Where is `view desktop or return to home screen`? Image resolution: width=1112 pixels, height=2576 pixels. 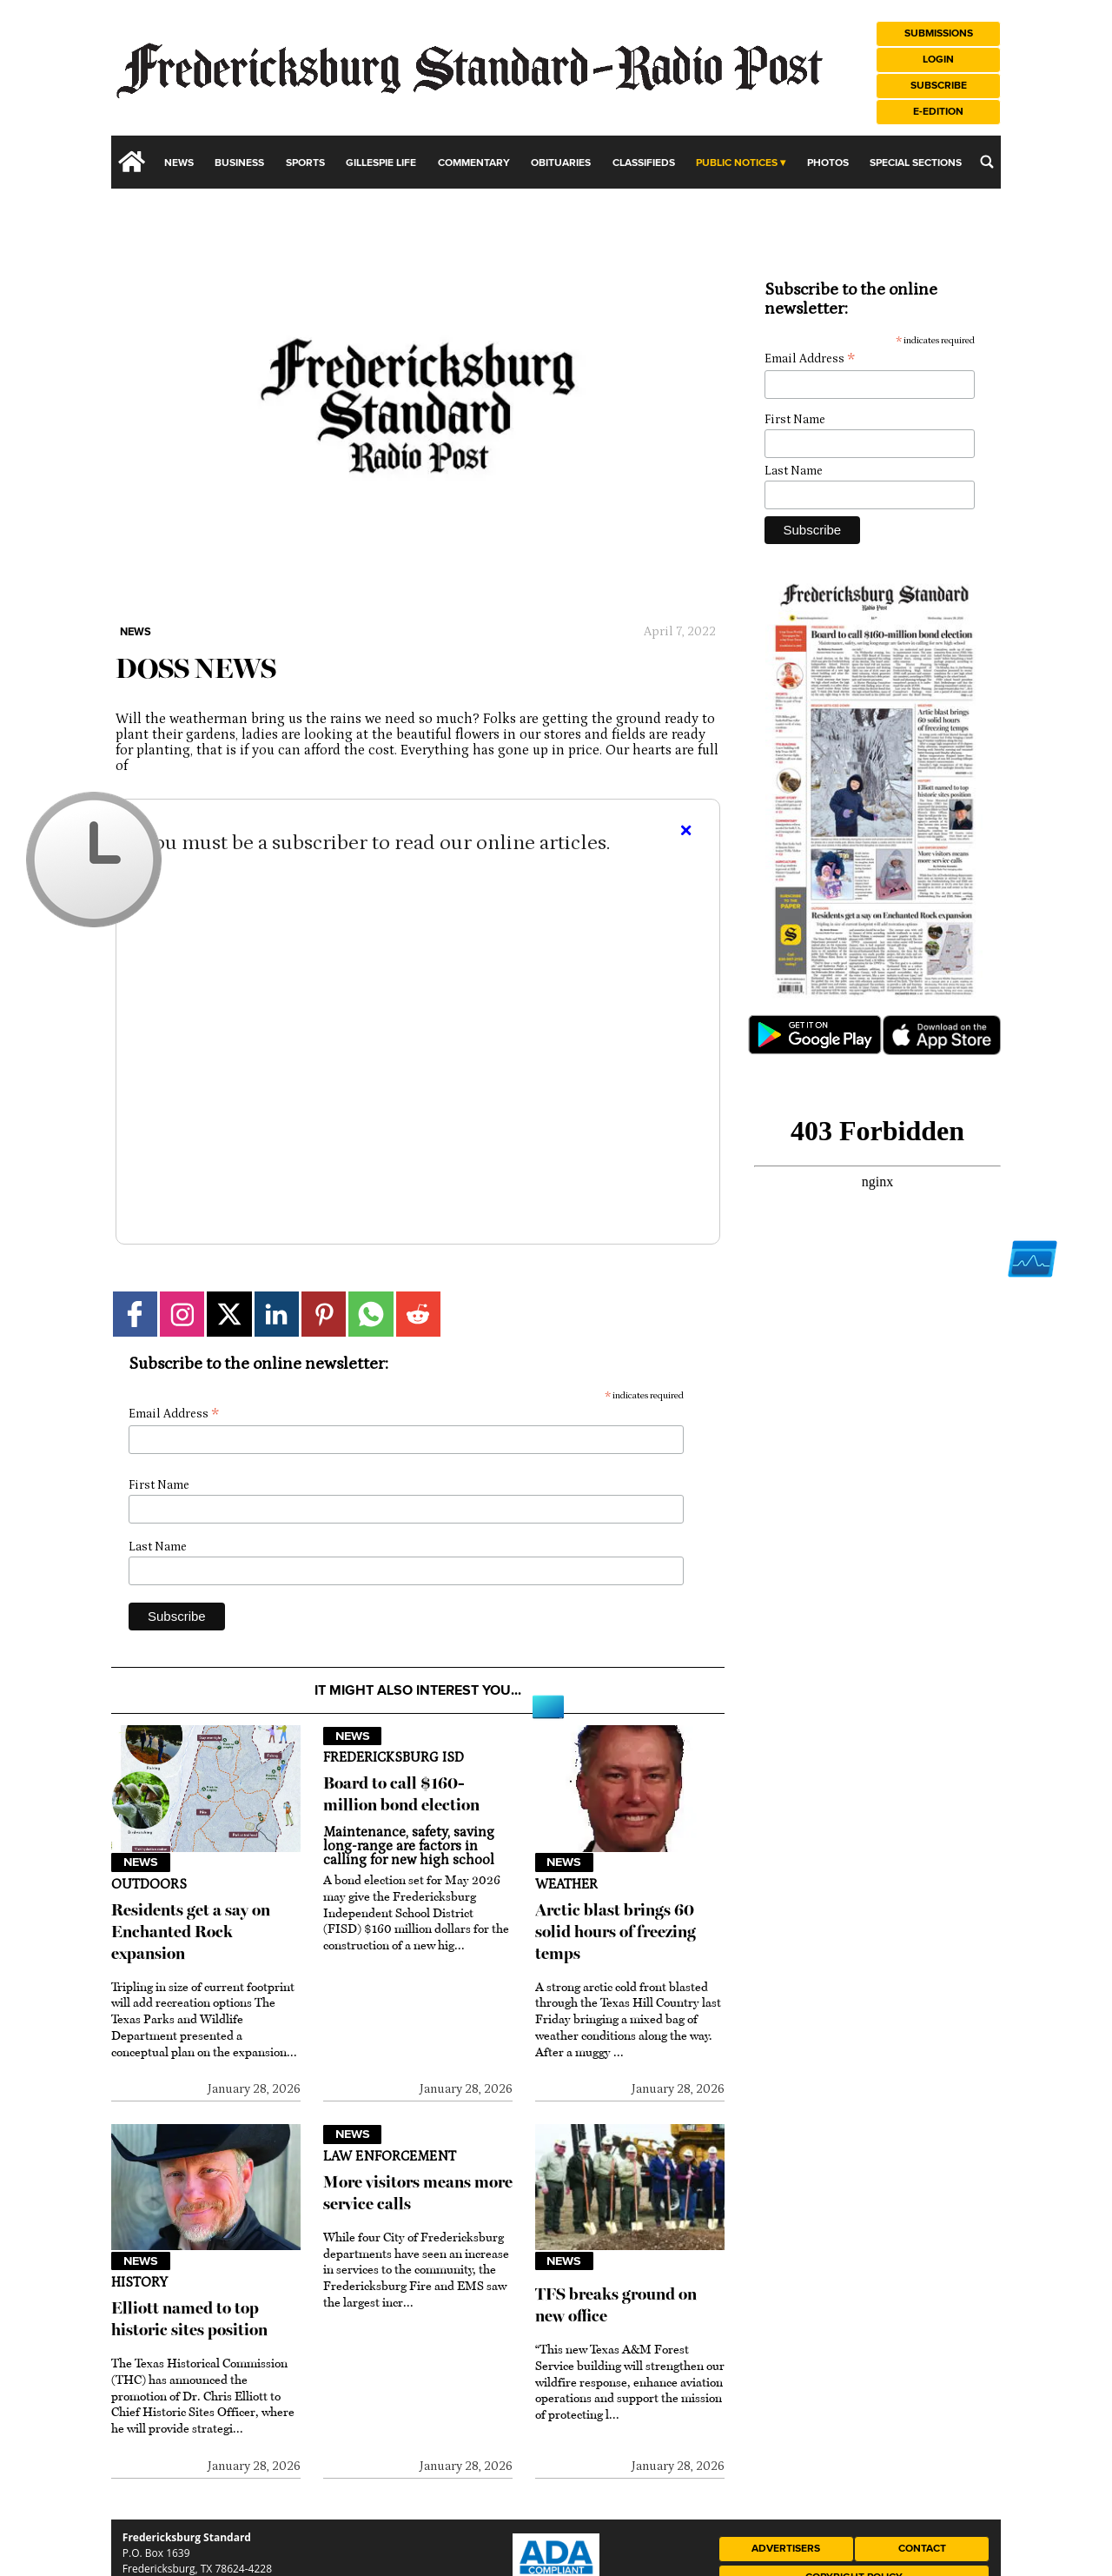
view desktop or return to home screen is located at coordinates (548, 1707).